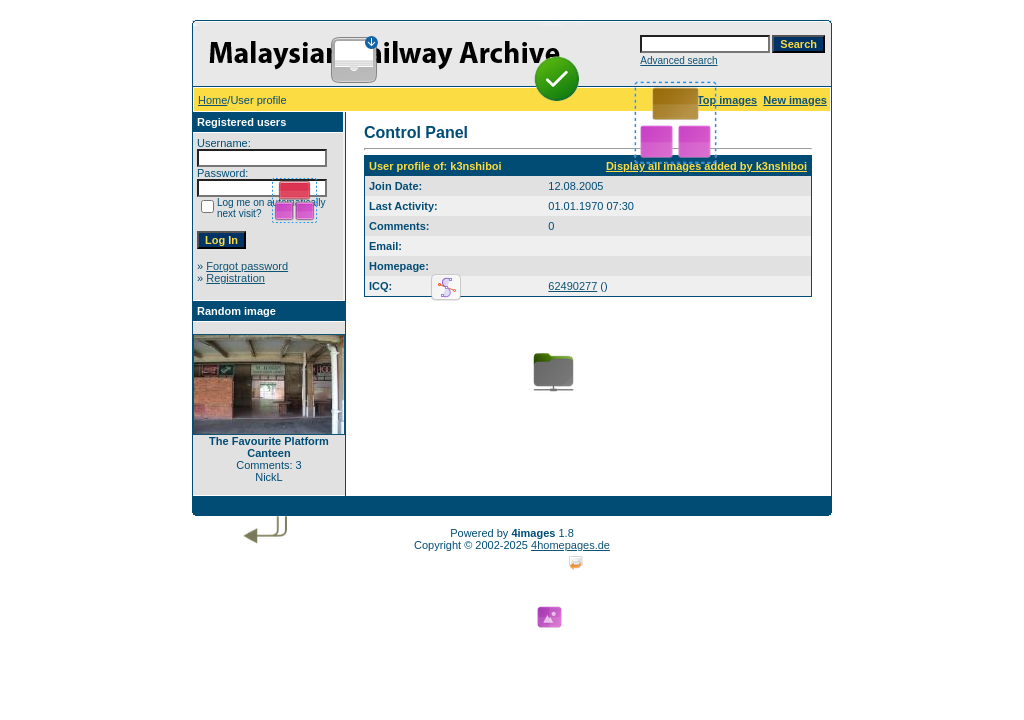 Image resolution: width=1024 pixels, height=720 pixels. I want to click on open your email inbox, so click(354, 60).